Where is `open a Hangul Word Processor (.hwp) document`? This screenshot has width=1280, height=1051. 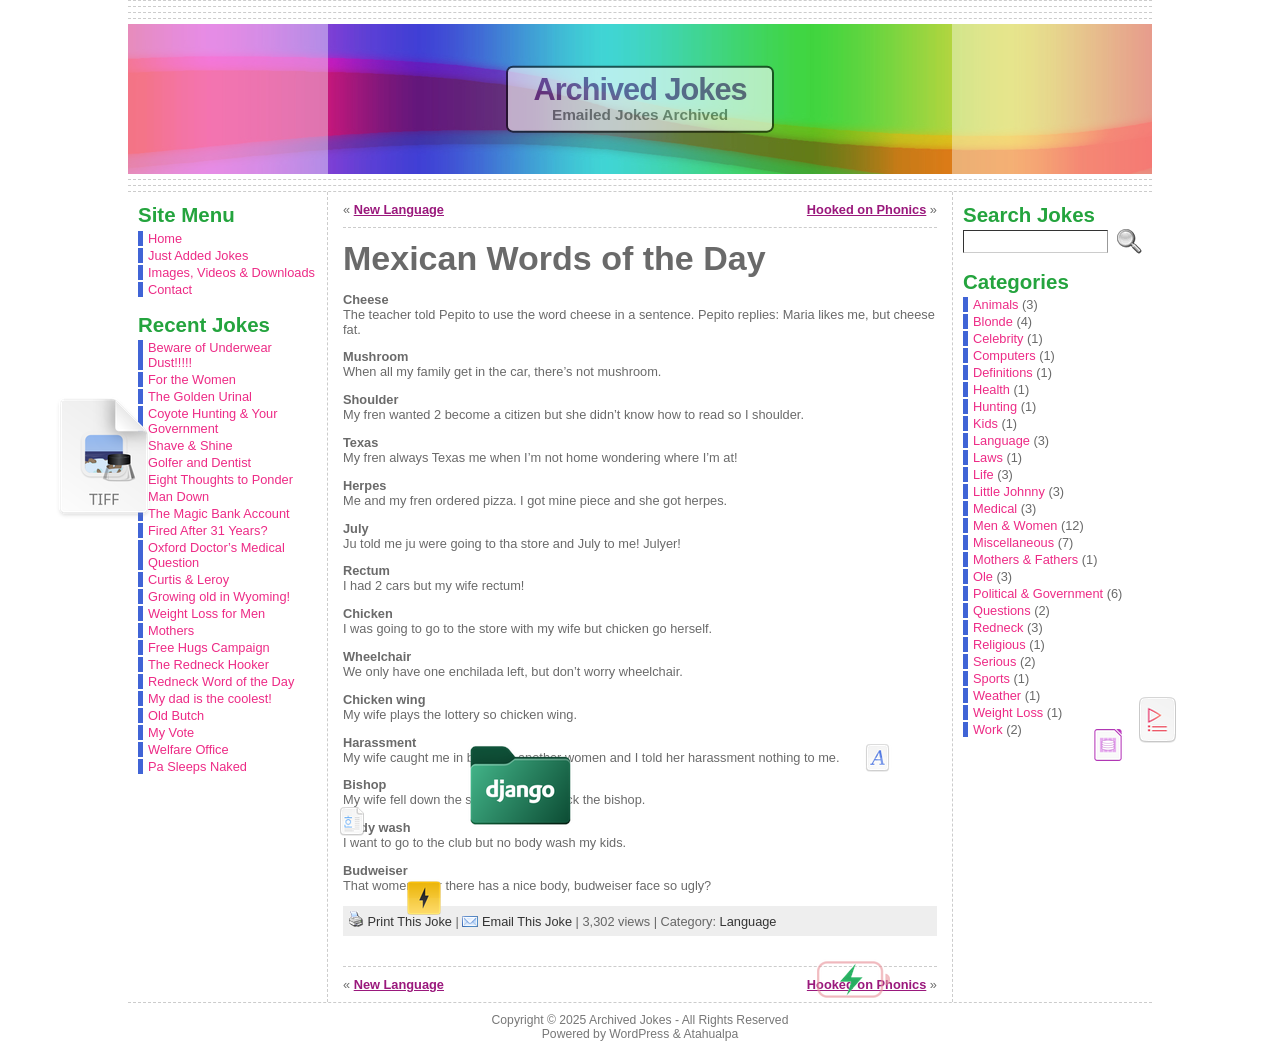 open a Hangul Word Processor (.hwp) document is located at coordinates (352, 821).